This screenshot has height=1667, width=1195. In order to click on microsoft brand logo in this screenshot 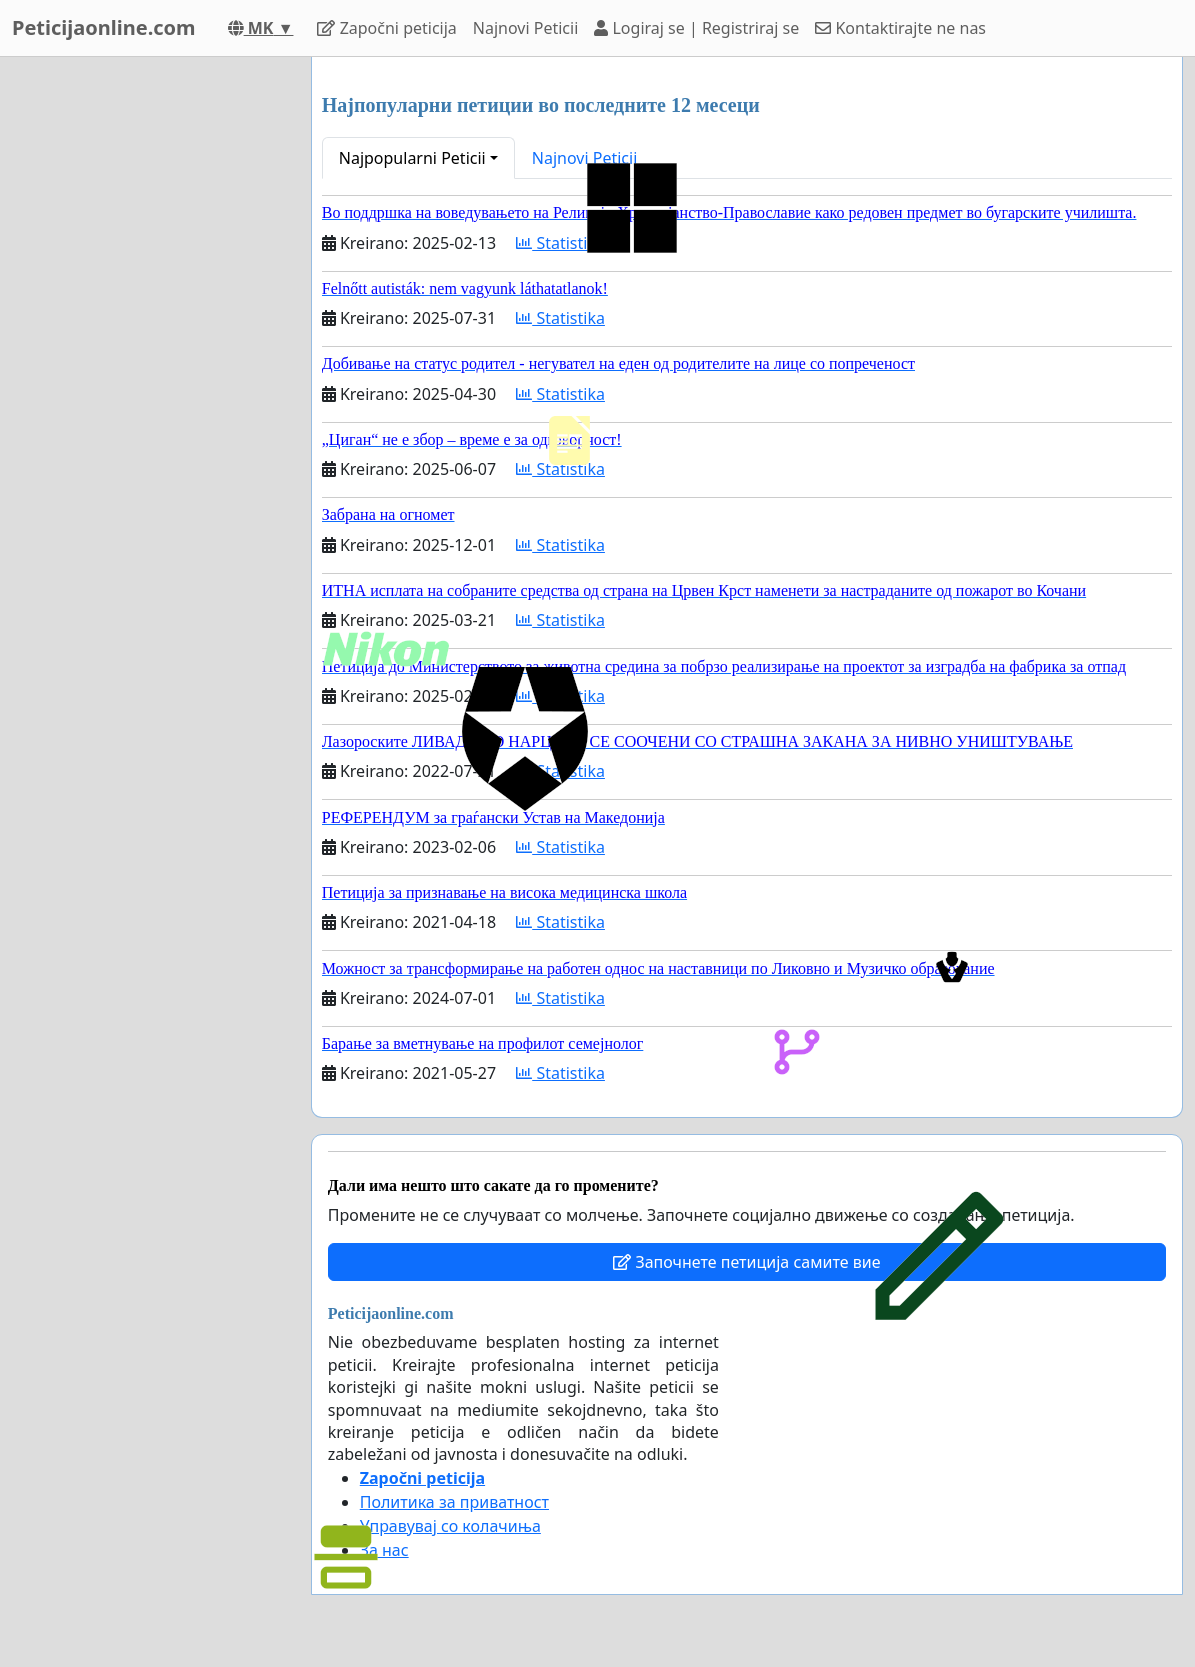, I will do `click(632, 208)`.